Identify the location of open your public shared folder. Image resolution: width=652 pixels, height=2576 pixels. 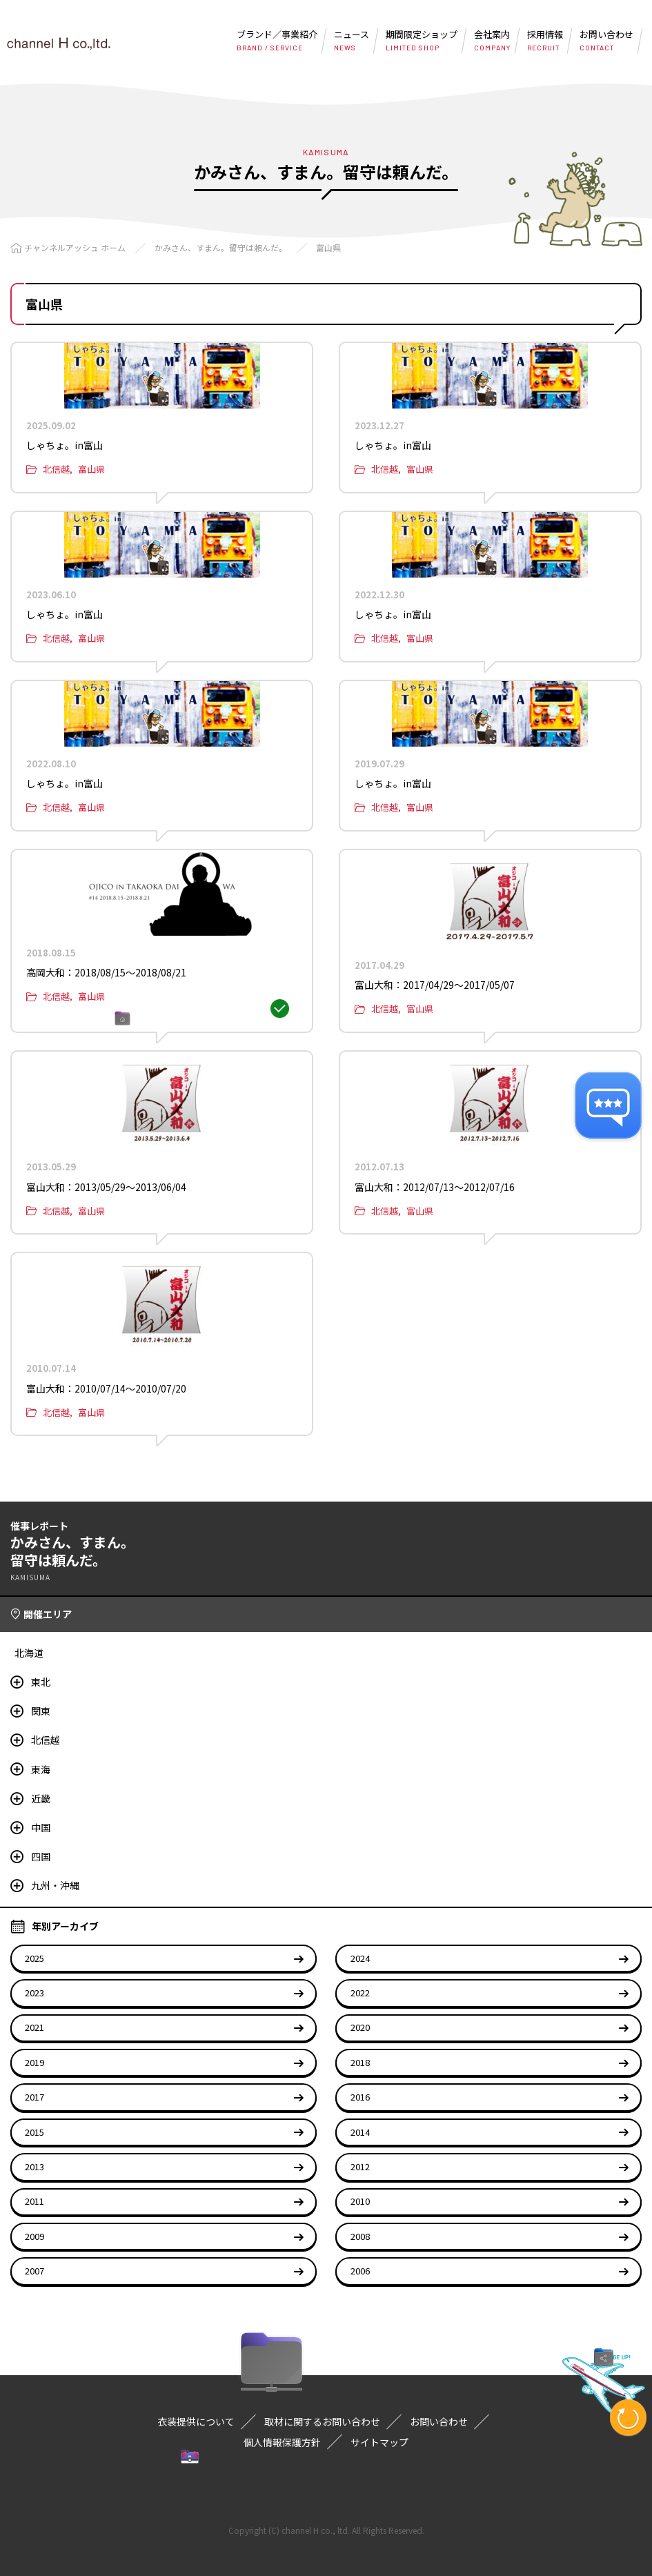
(604, 2357).